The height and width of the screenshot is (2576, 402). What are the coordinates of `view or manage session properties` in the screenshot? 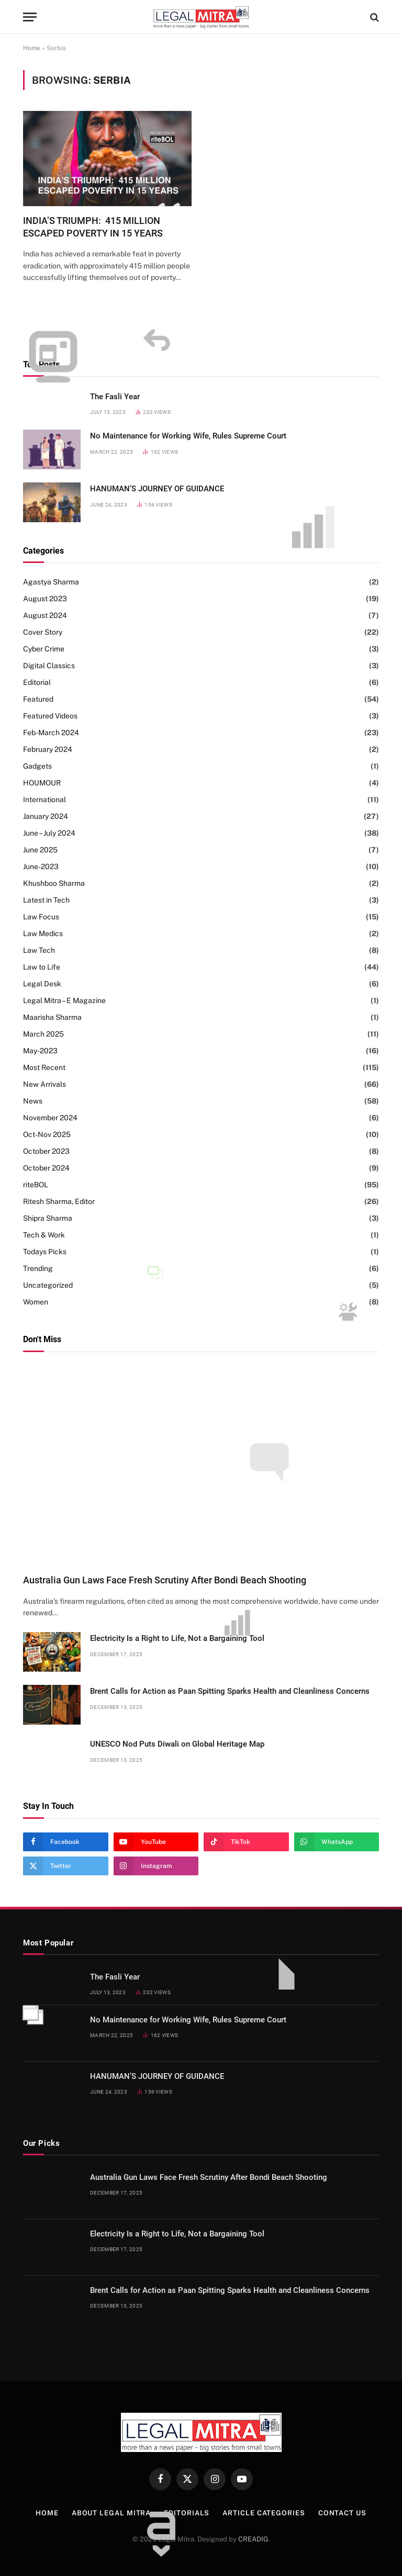 It's located at (155, 1273).